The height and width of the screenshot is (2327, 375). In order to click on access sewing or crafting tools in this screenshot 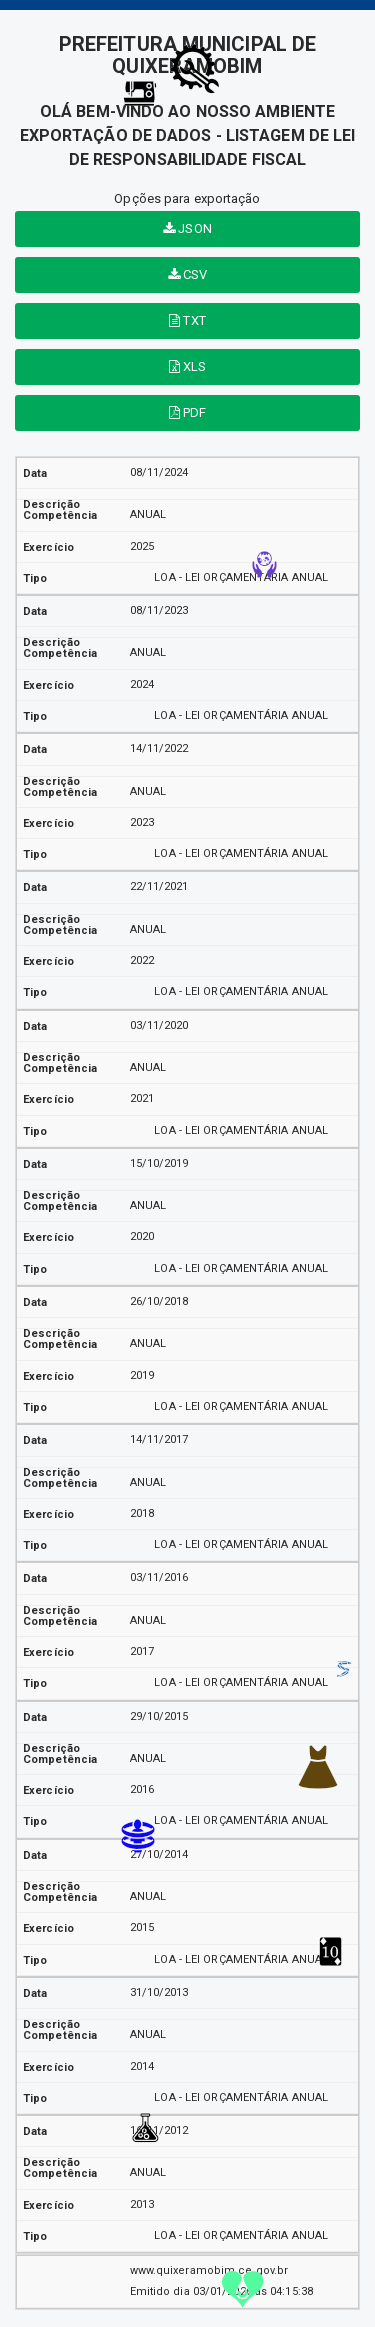, I will do `click(140, 91)`.